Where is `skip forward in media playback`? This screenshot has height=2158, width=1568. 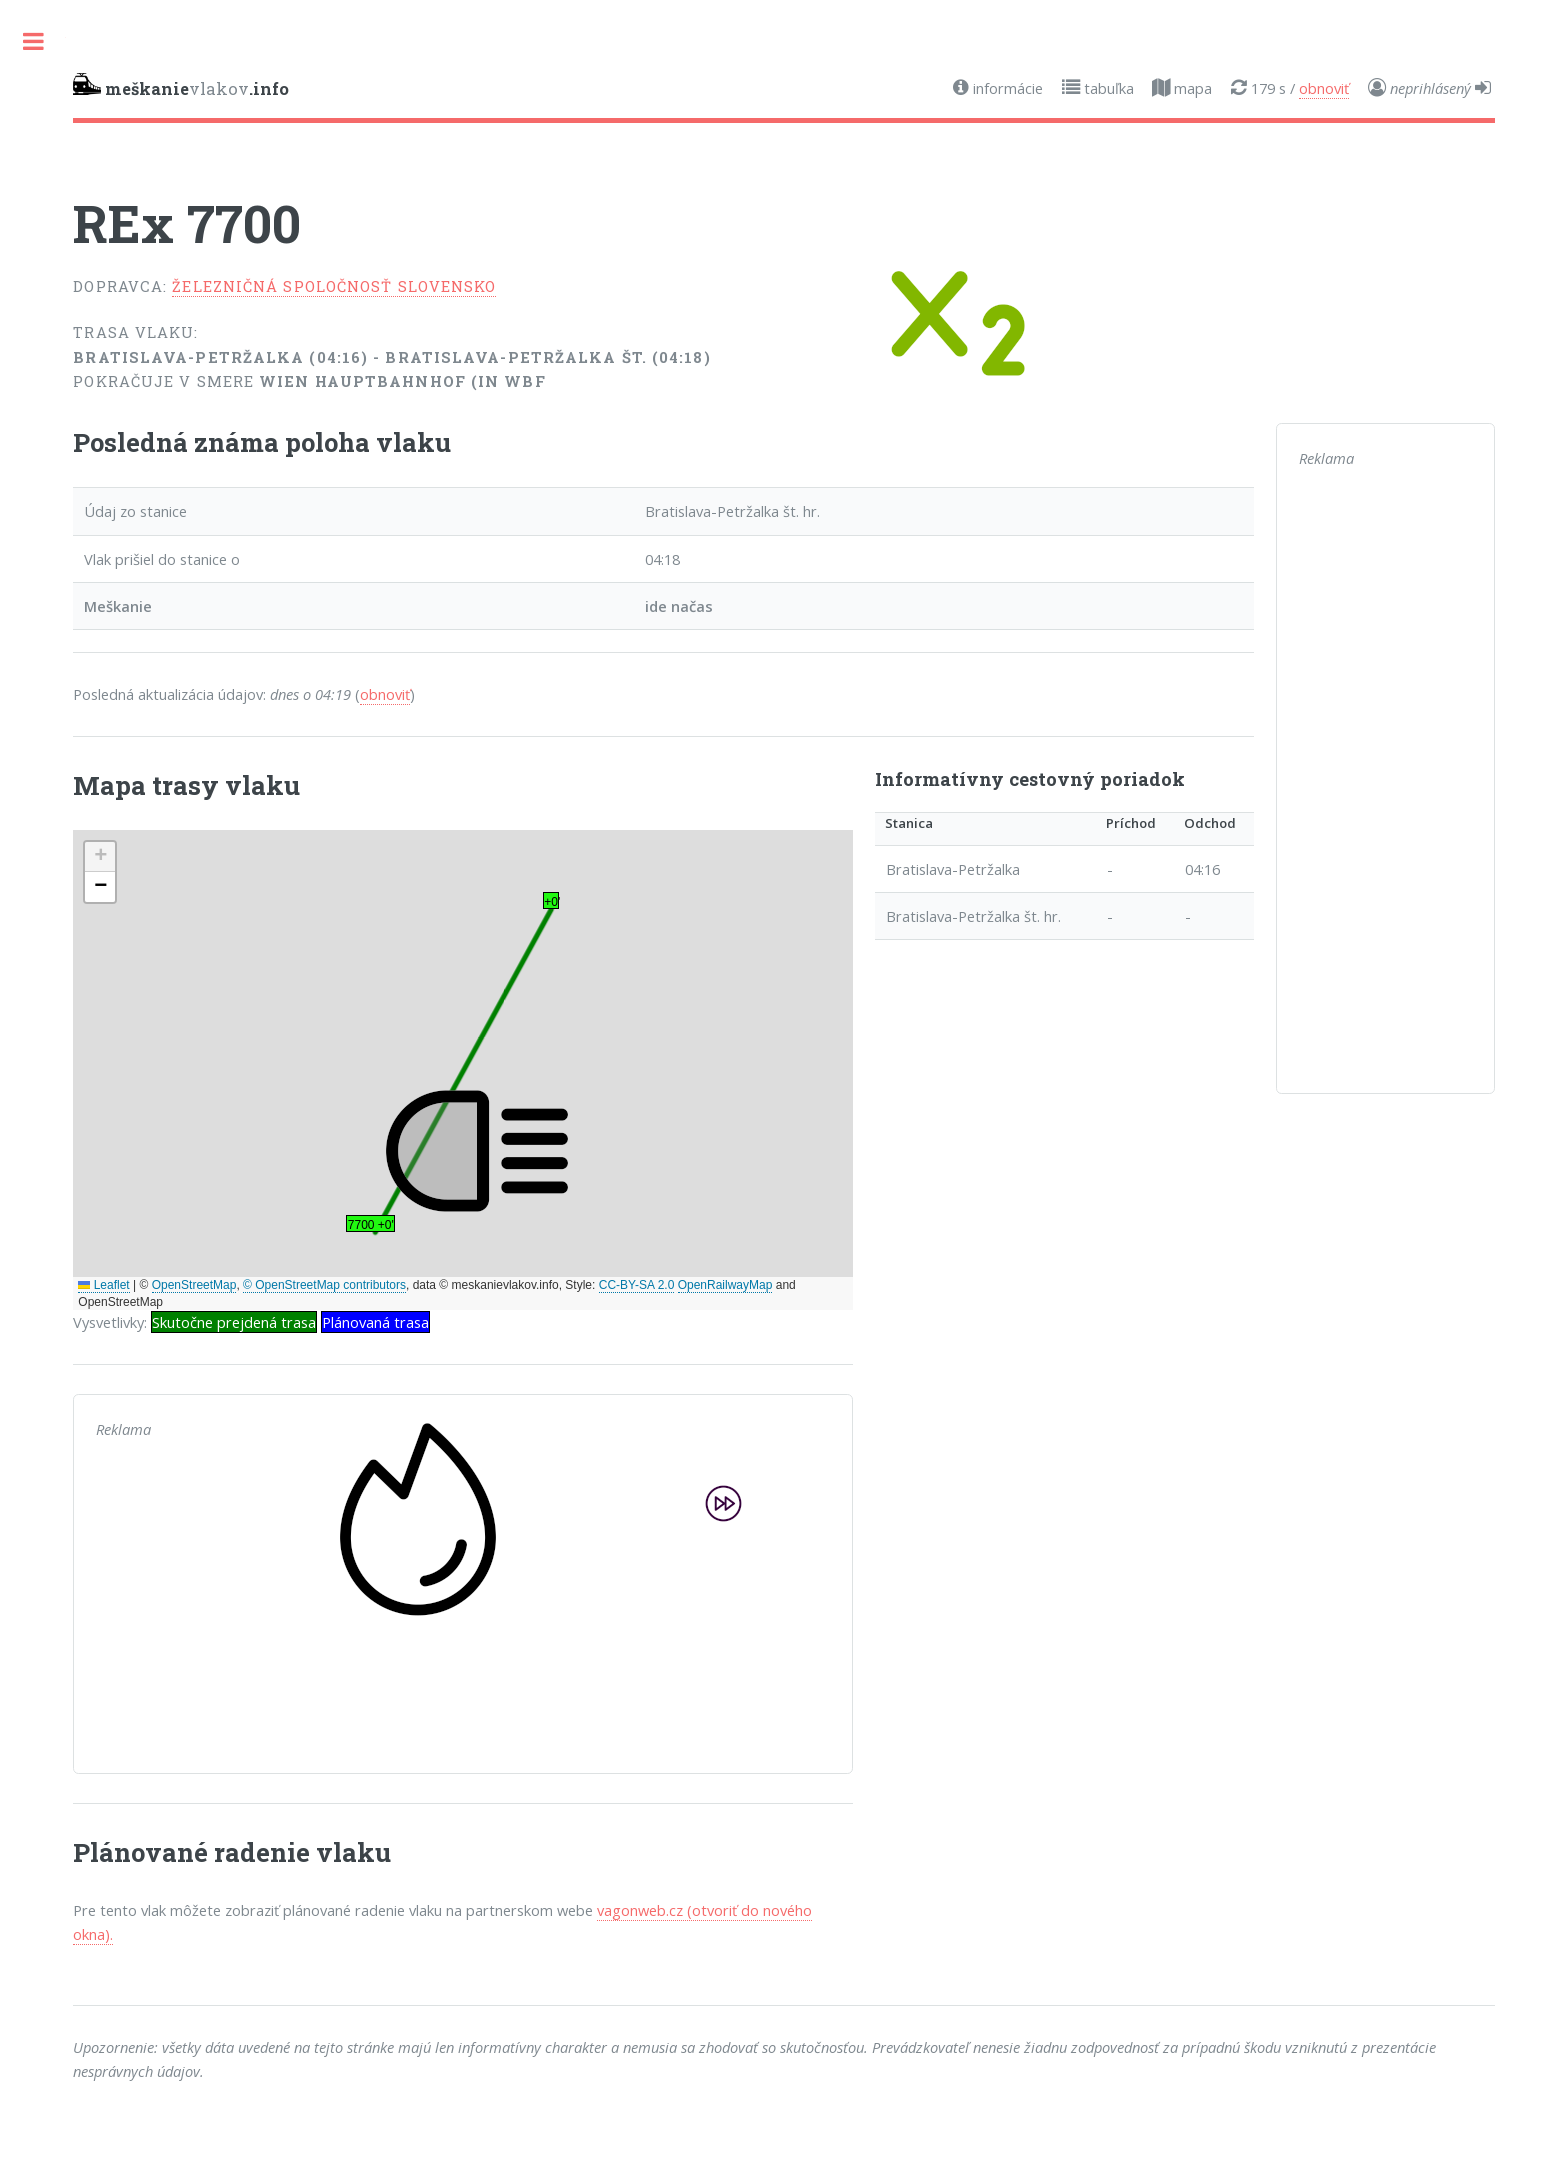 skip forward in media playback is located at coordinates (723, 1503).